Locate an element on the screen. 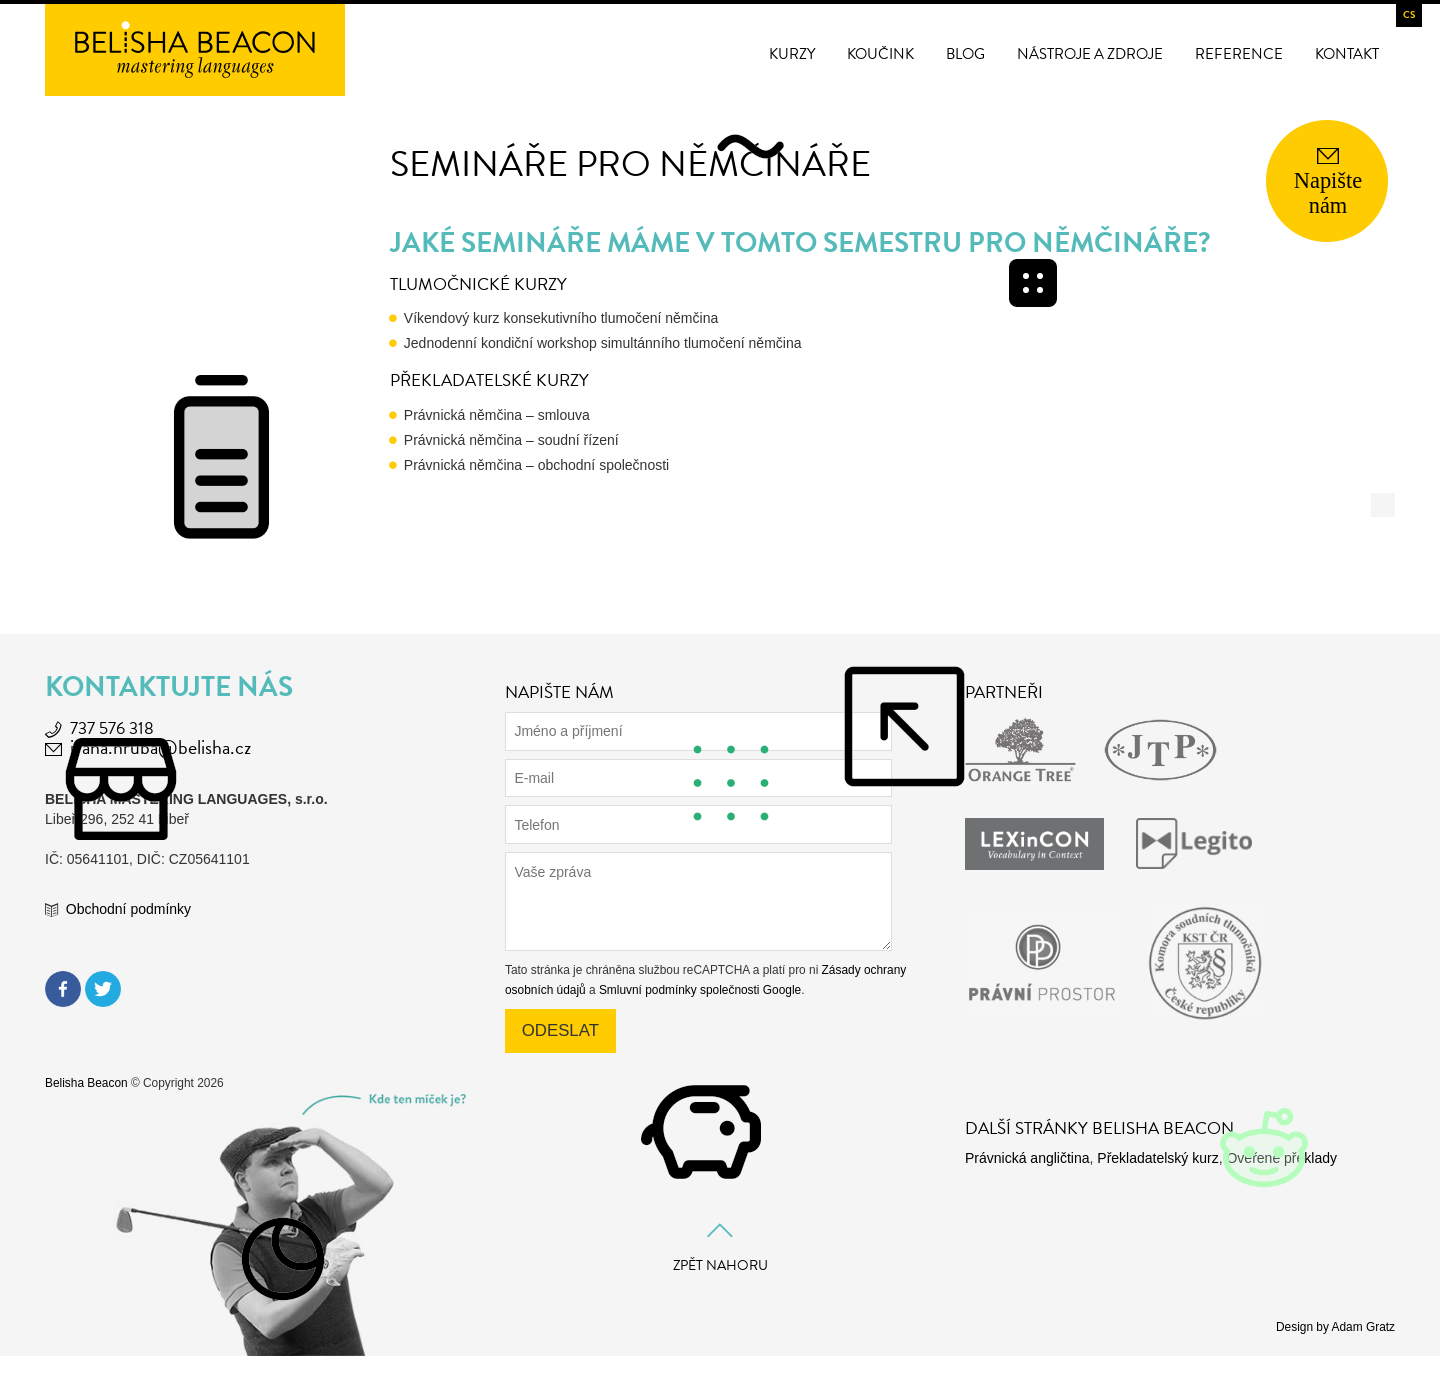 The width and height of the screenshot is (1440, 1376). access savings or budget features is located at coordinates (701, 1132).